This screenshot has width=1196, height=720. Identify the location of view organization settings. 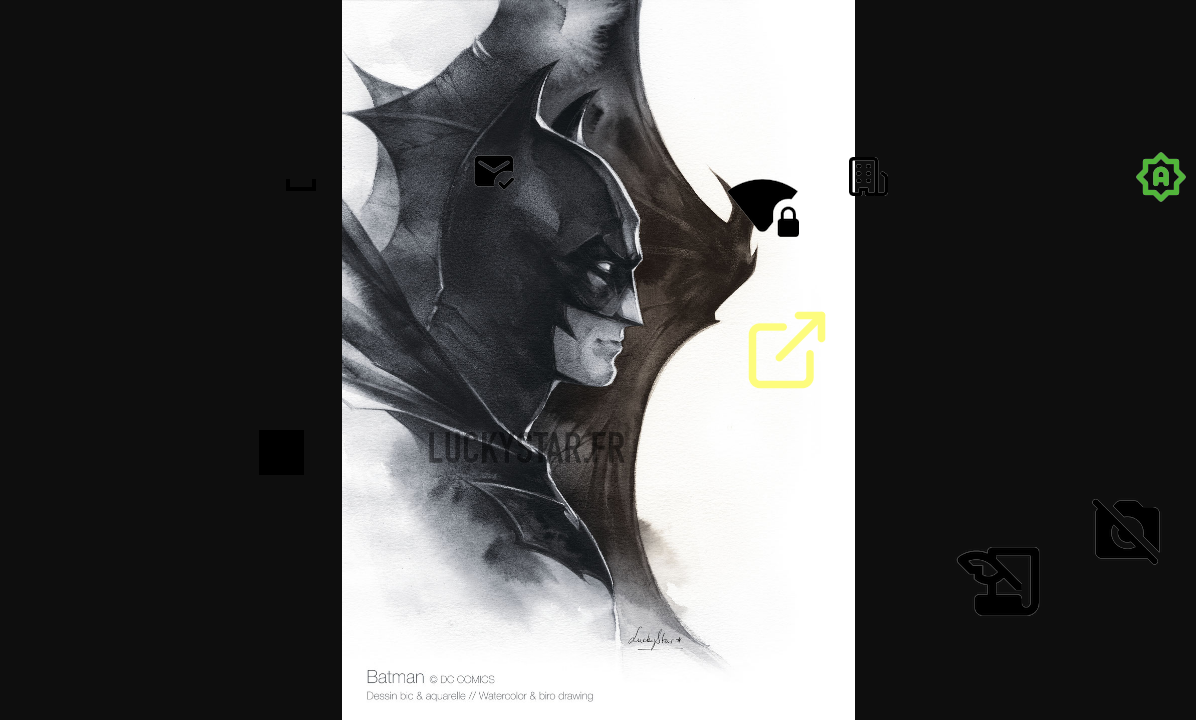
(868, 176).